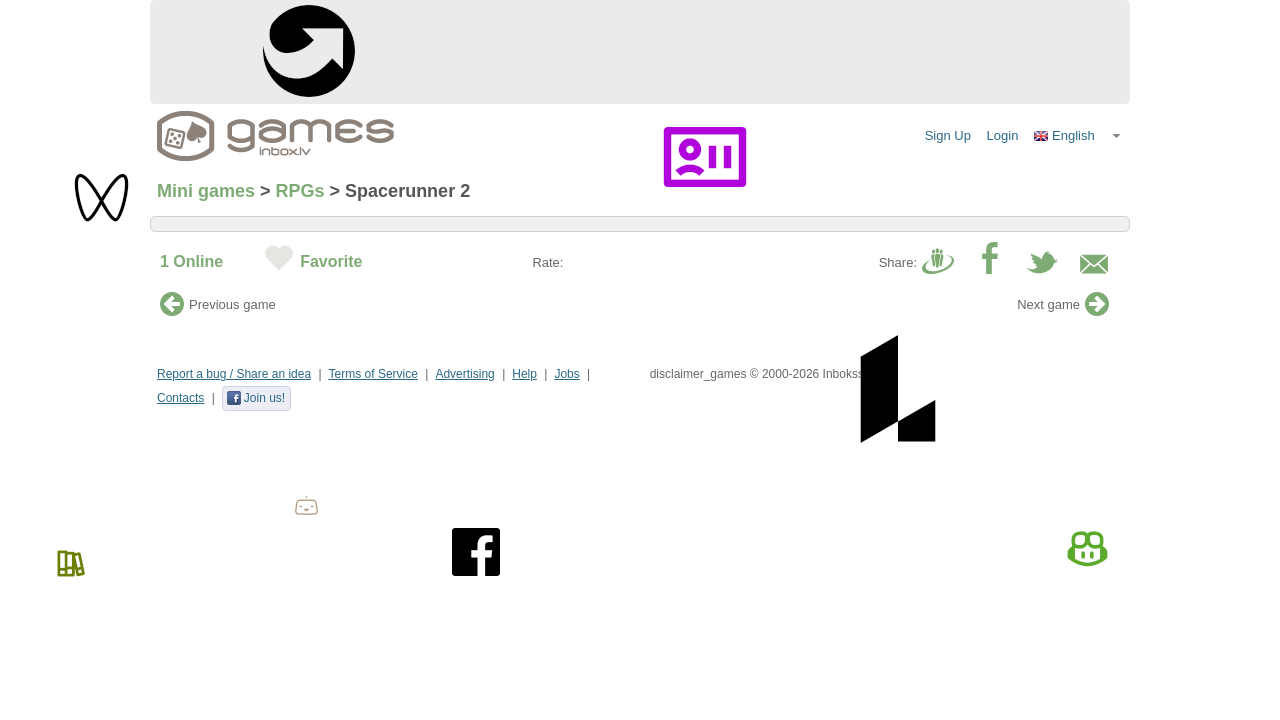  Describe the element at coordinates (309, 51) in the screenshot. I see `visit portableapps.com website` at that location.